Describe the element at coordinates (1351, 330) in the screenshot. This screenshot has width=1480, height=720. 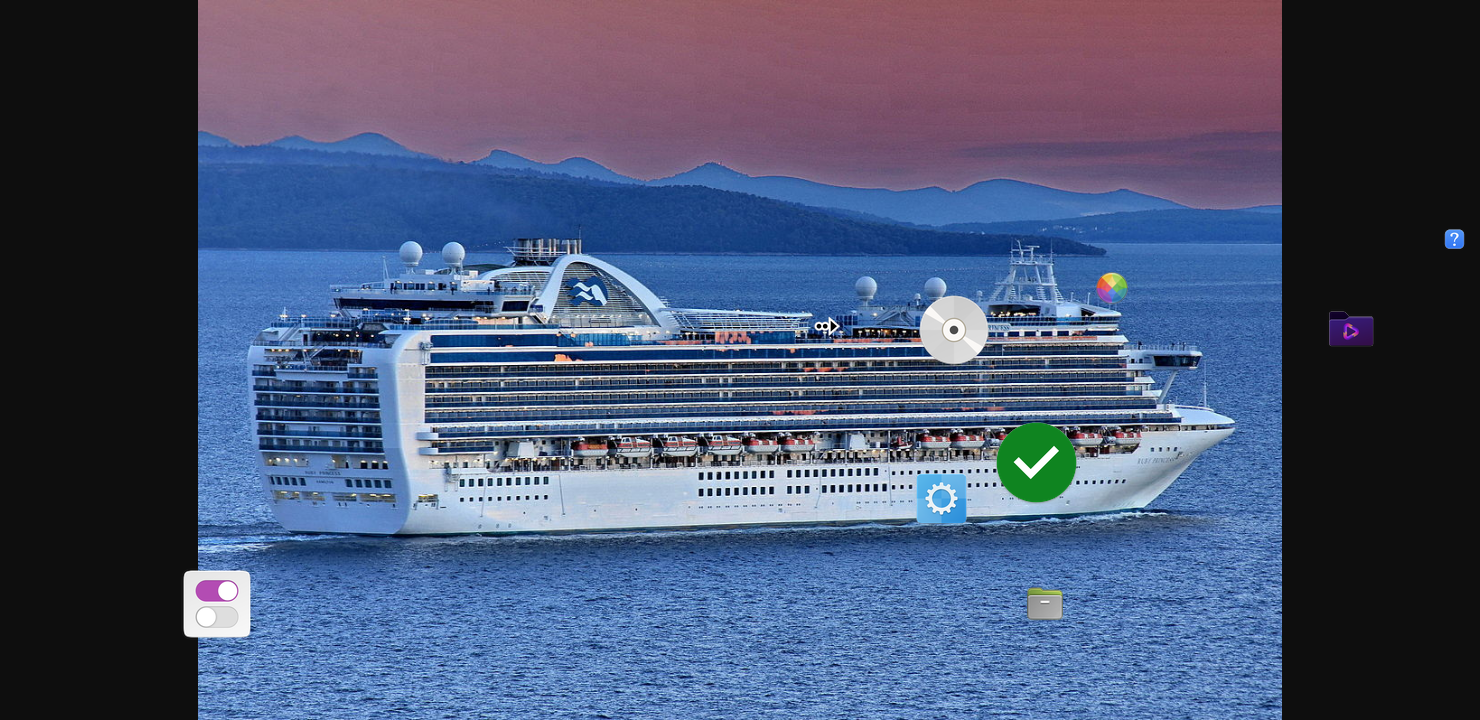
I see `open wondershare vidair video files folder` at that location.